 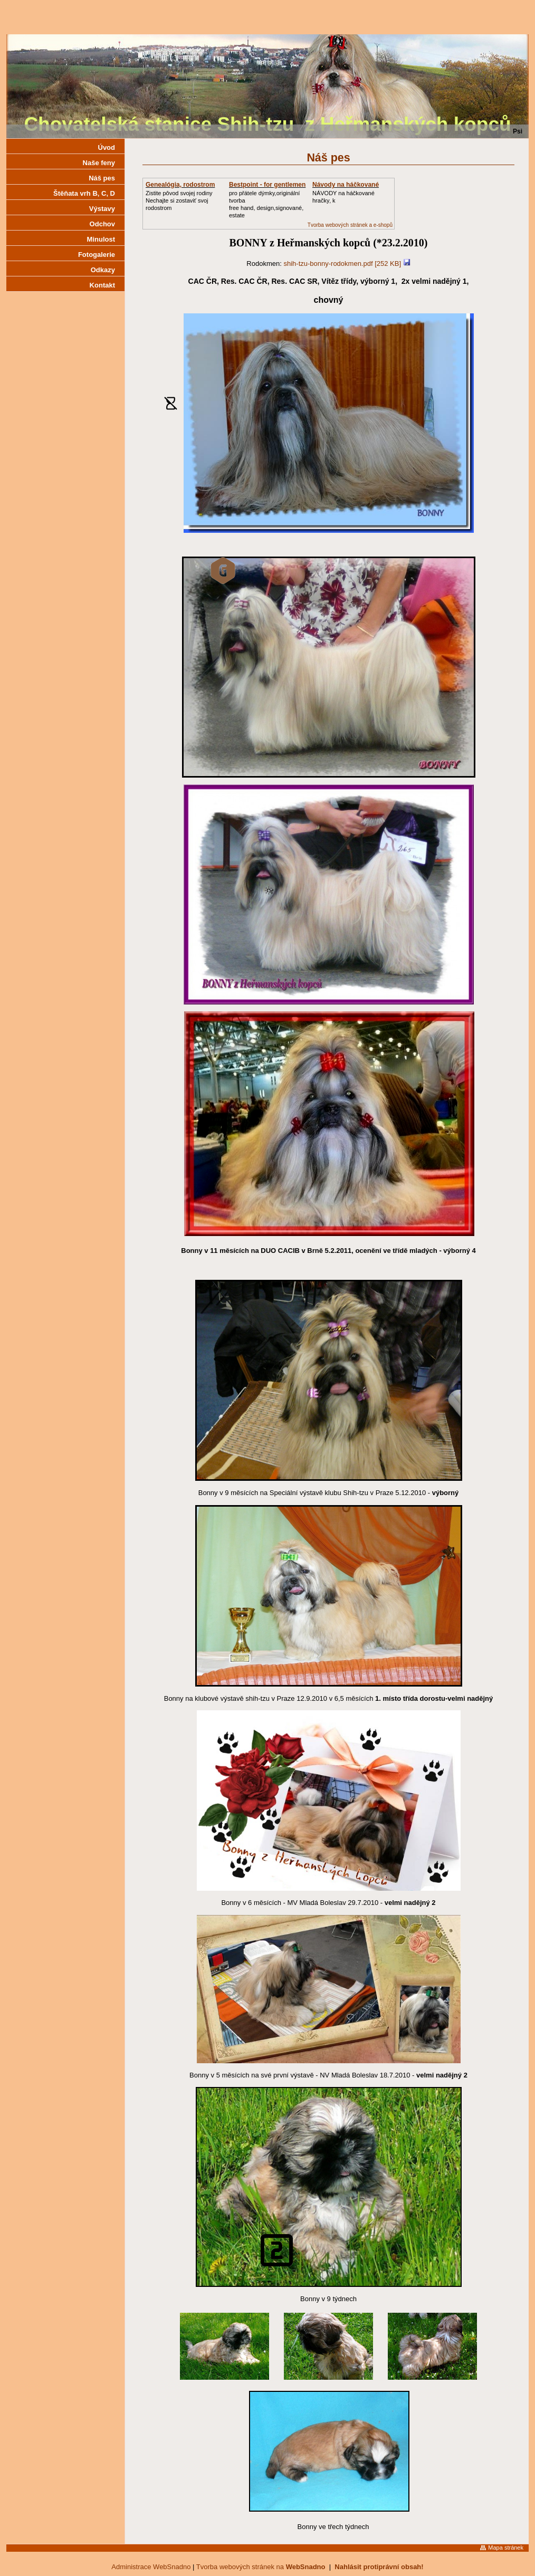 I want to click on disable timer or countdown, so click(x=170, y=403).